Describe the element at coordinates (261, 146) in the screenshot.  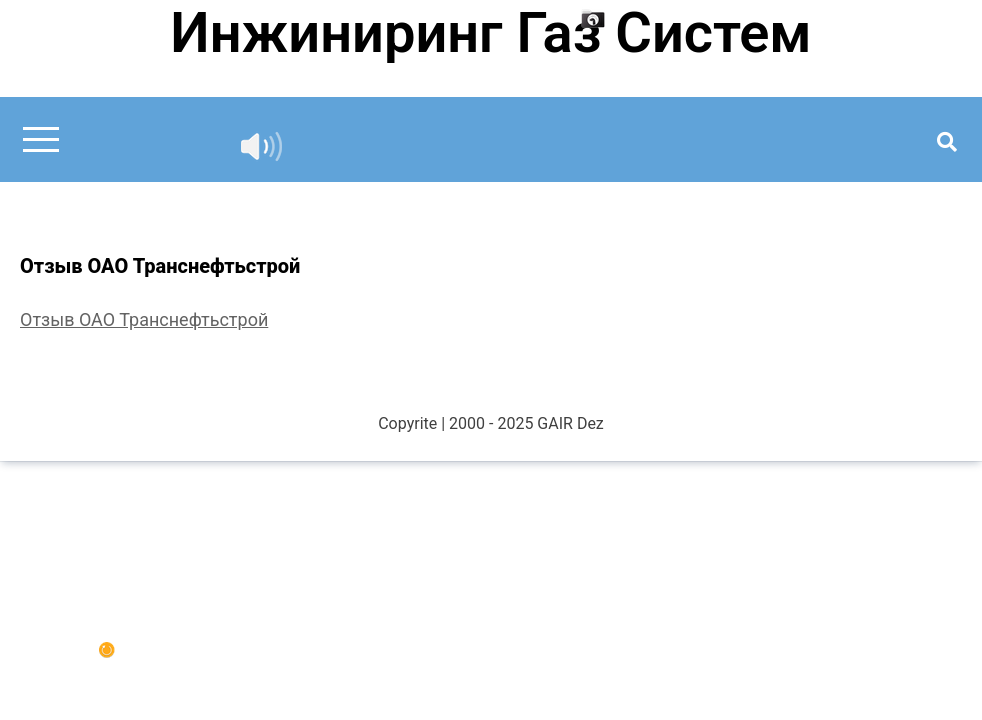
I see `indicates low volume level` at that location.